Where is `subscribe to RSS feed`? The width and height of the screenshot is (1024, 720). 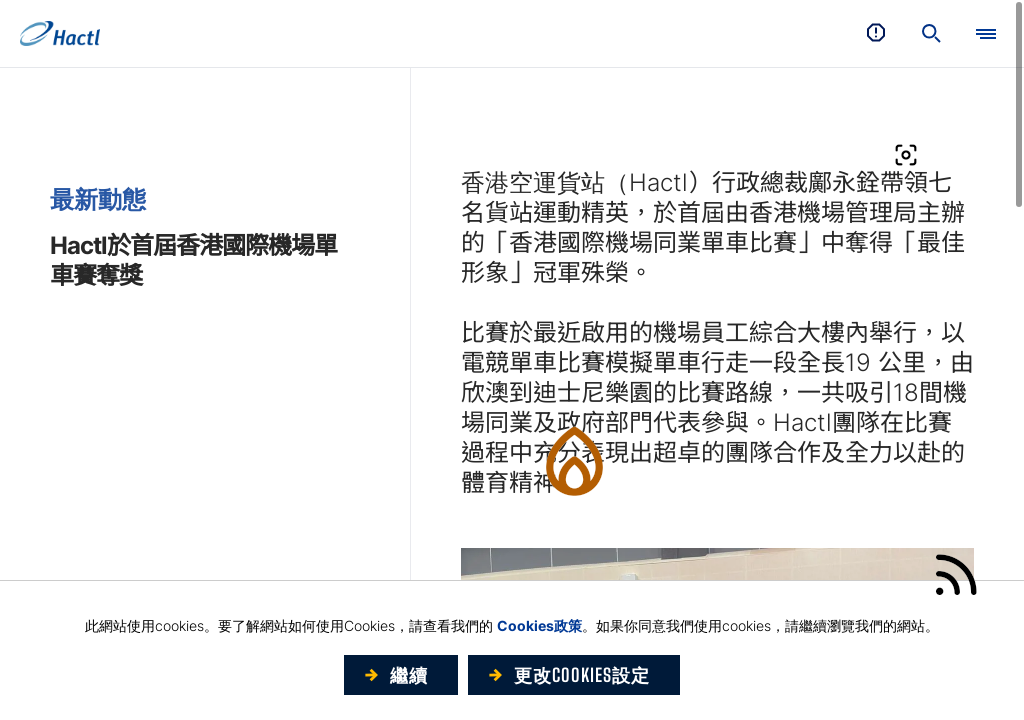
subscribe to RSS feed is located at coordinates (953, 577).